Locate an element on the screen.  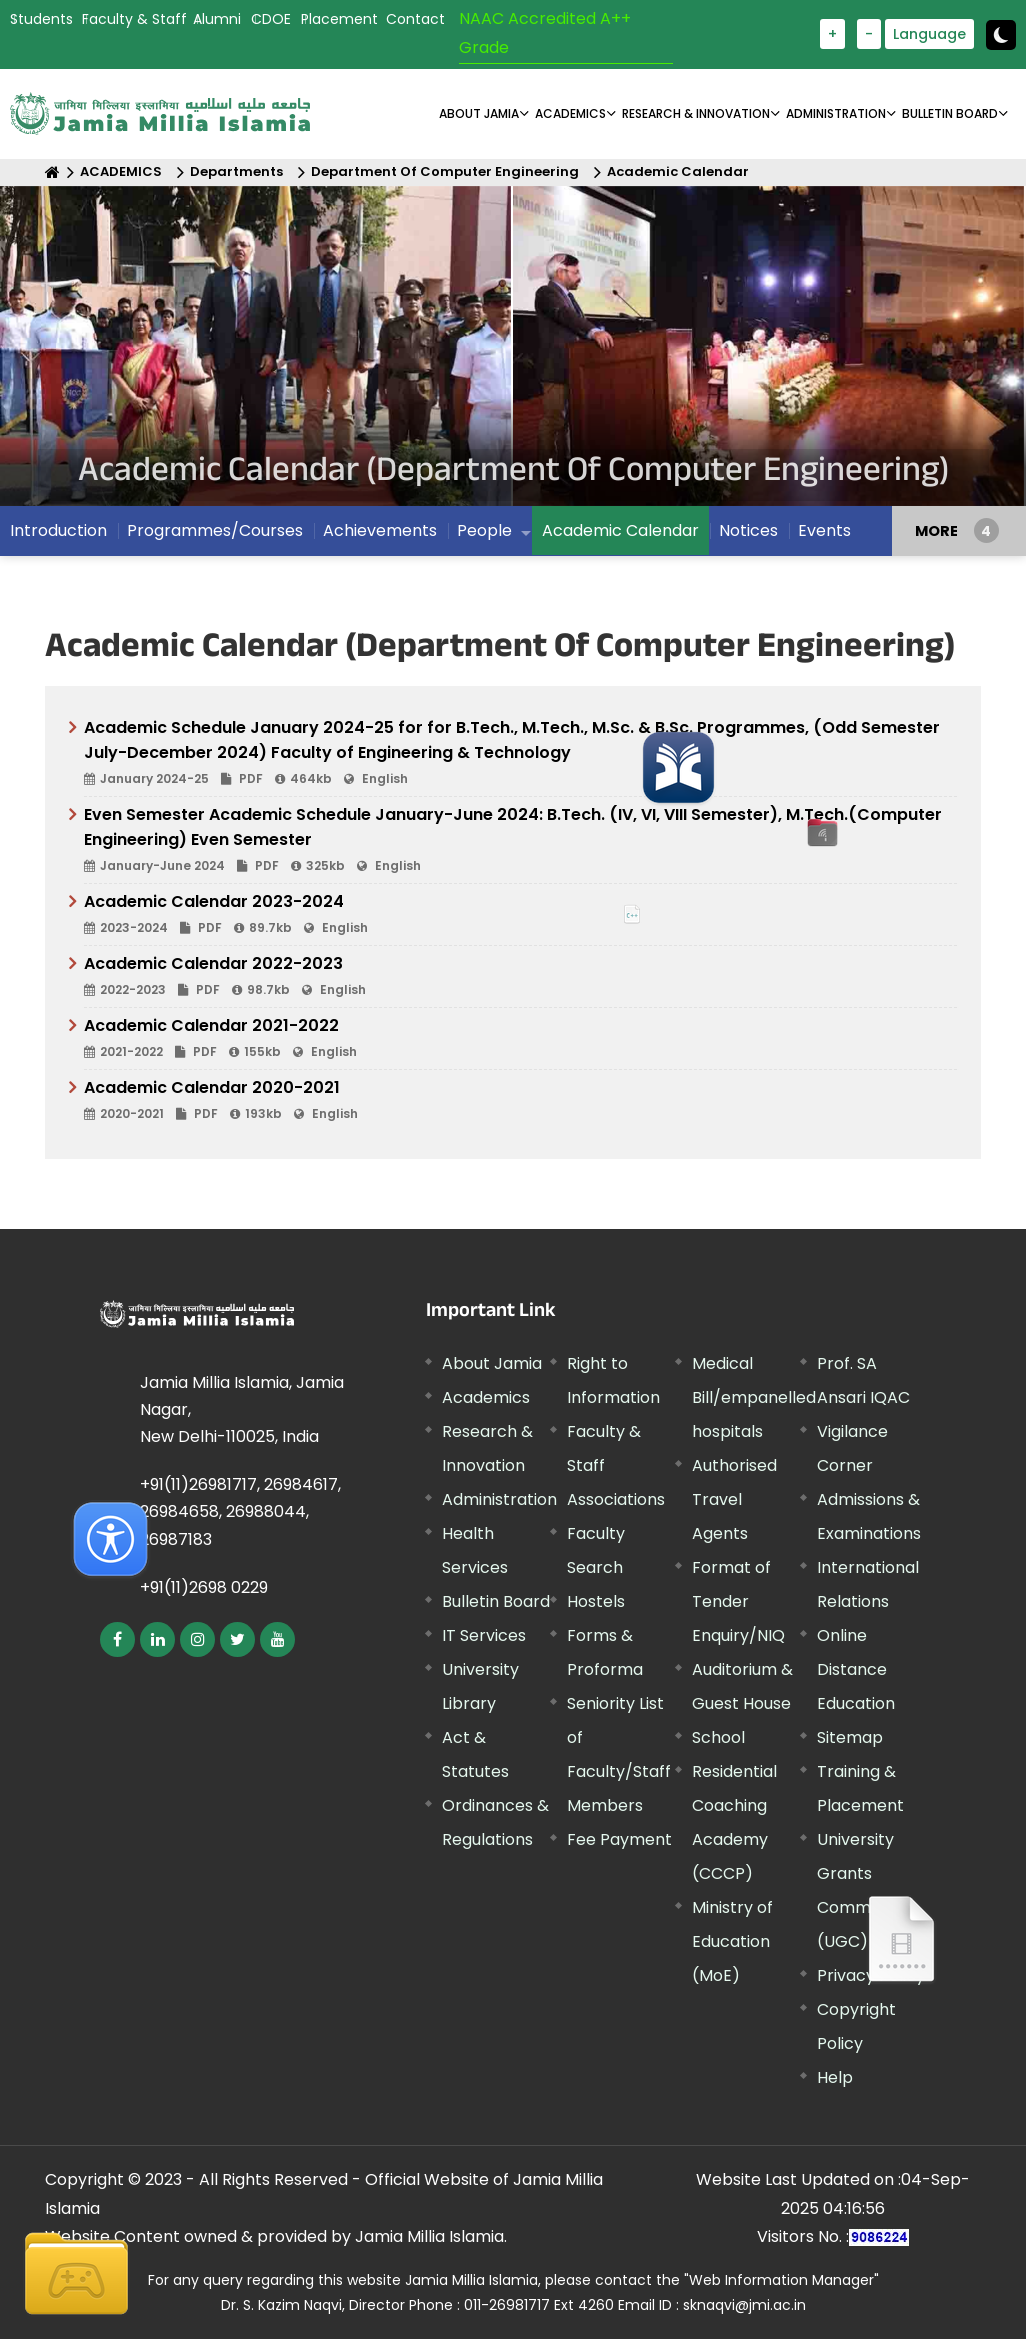
a subtitle file (.srt) for video content is located at coordinates (901, 1940).